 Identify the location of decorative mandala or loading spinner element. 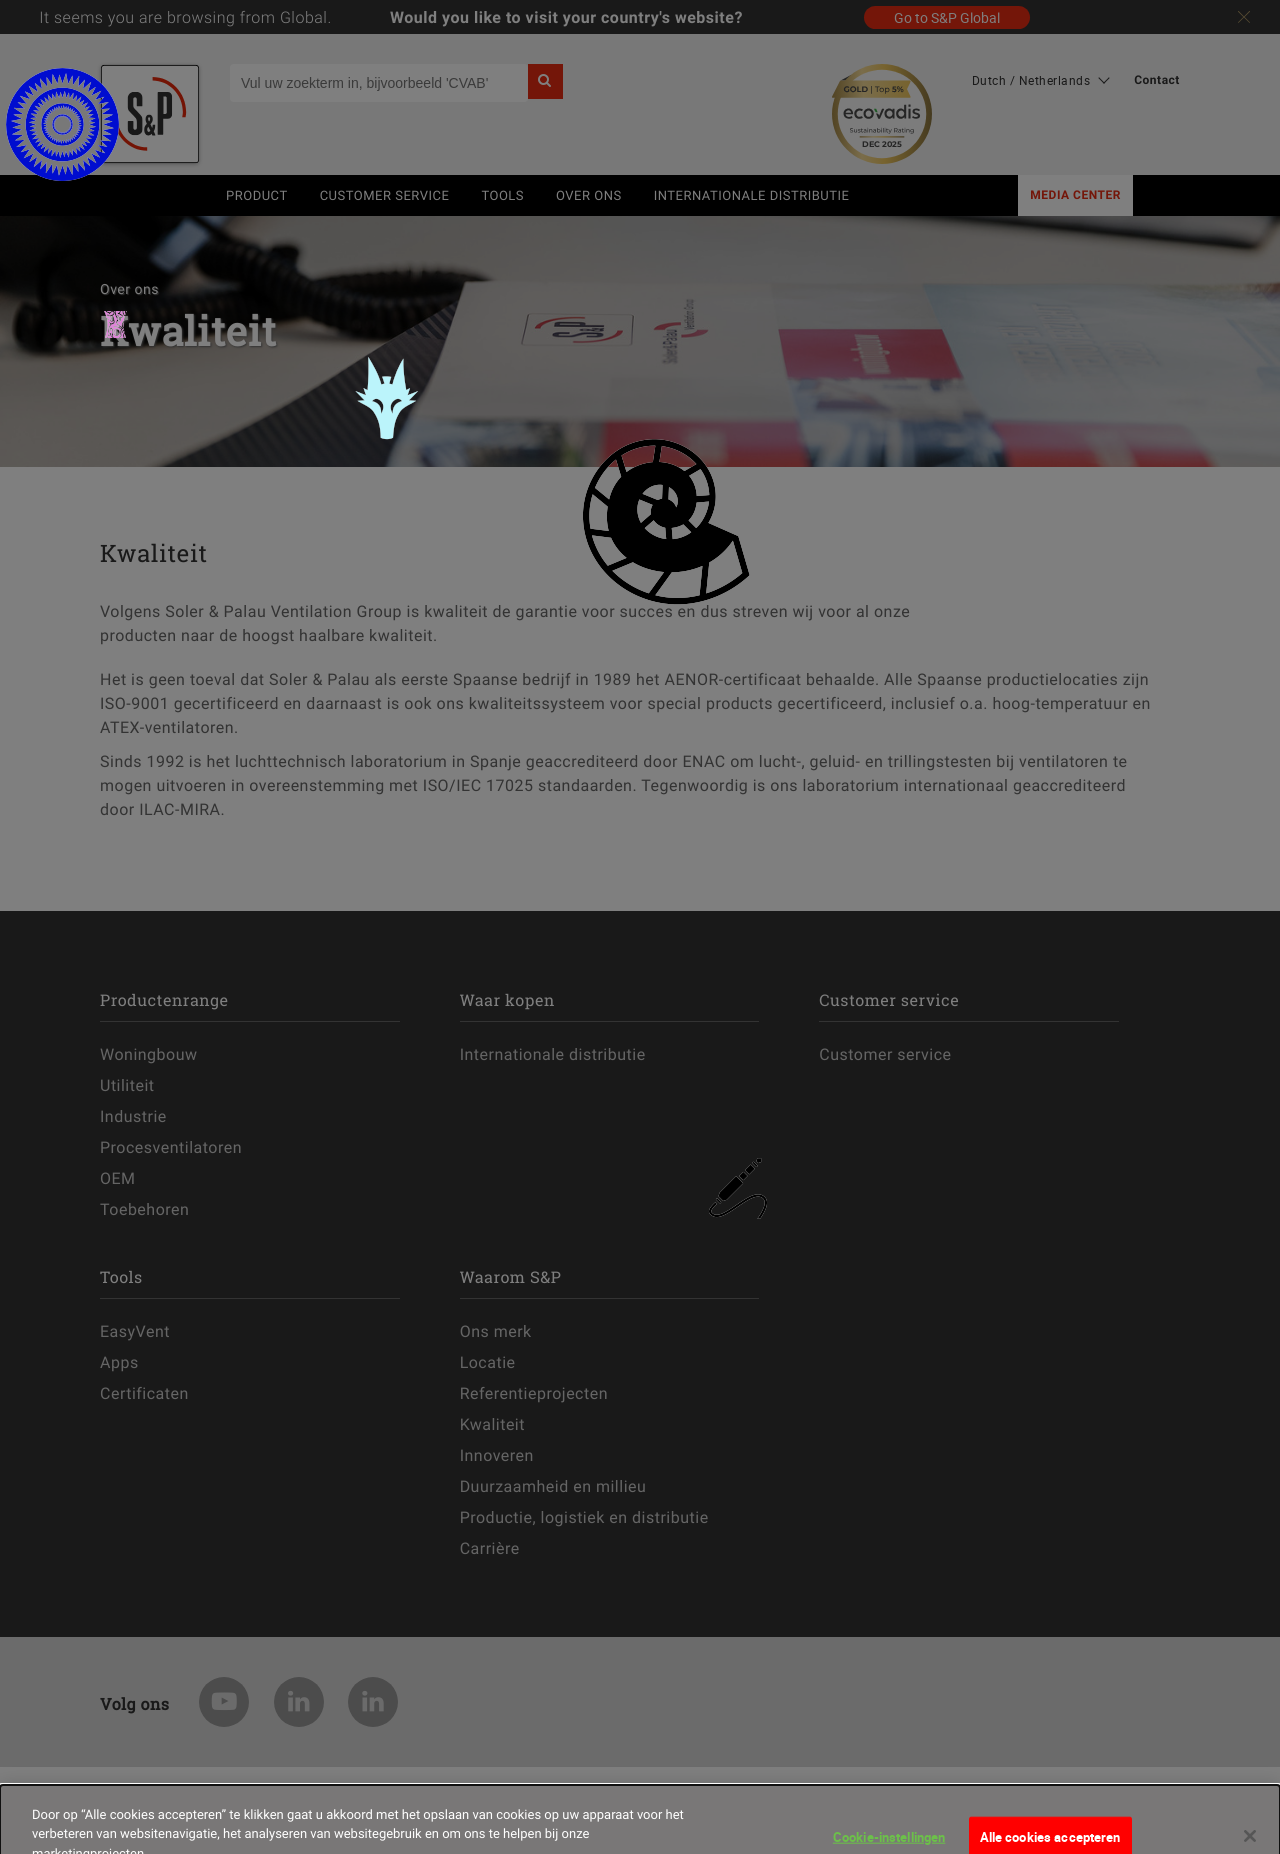
(62, 124).